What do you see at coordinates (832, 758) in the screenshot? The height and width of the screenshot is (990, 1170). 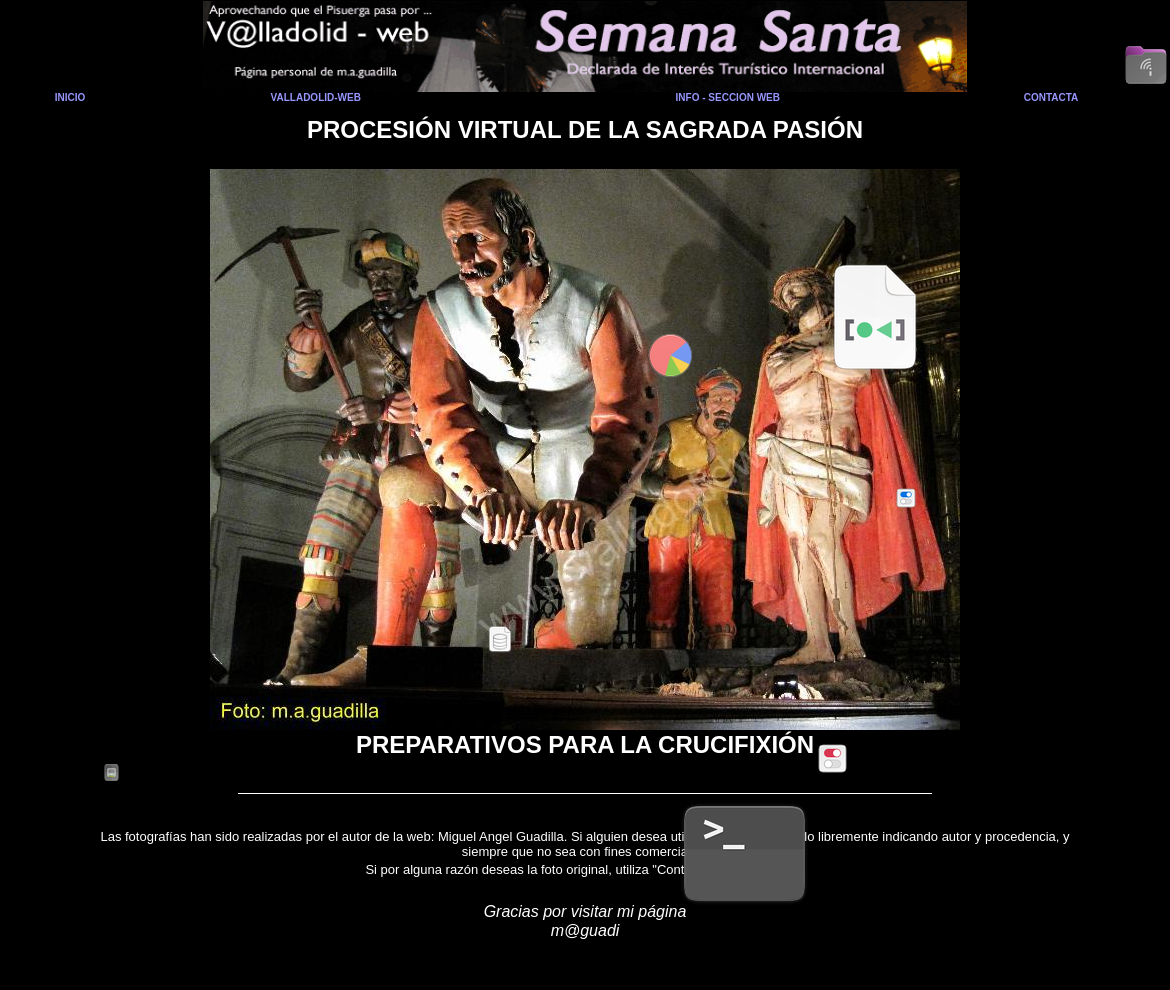 I see `open system settings or preferences` at bounding box center [832, 758].